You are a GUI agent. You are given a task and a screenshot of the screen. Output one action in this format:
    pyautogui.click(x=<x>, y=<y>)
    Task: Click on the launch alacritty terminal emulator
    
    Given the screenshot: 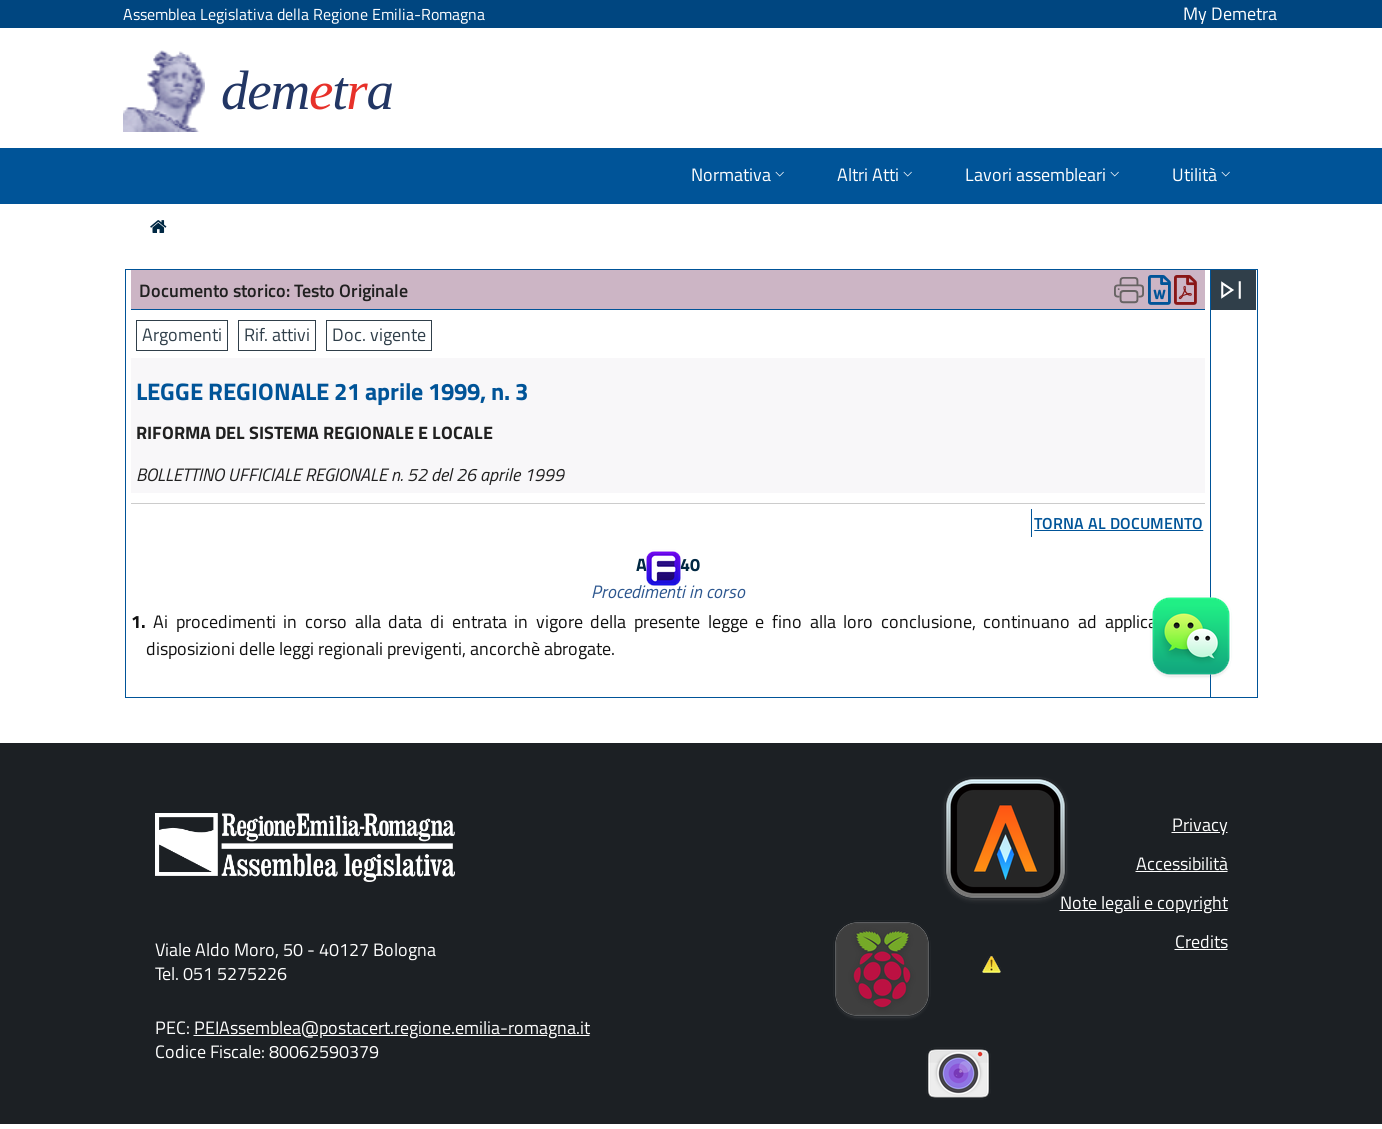 What is the action you would take?
    pyautogui.click(x=1005, y=838)
    